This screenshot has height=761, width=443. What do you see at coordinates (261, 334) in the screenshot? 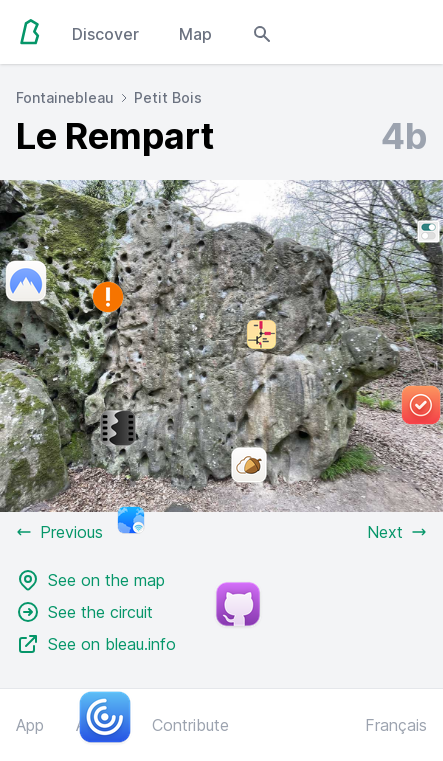
I see `open eeschema circuit schematic editor` at bounding box center [261, 334].